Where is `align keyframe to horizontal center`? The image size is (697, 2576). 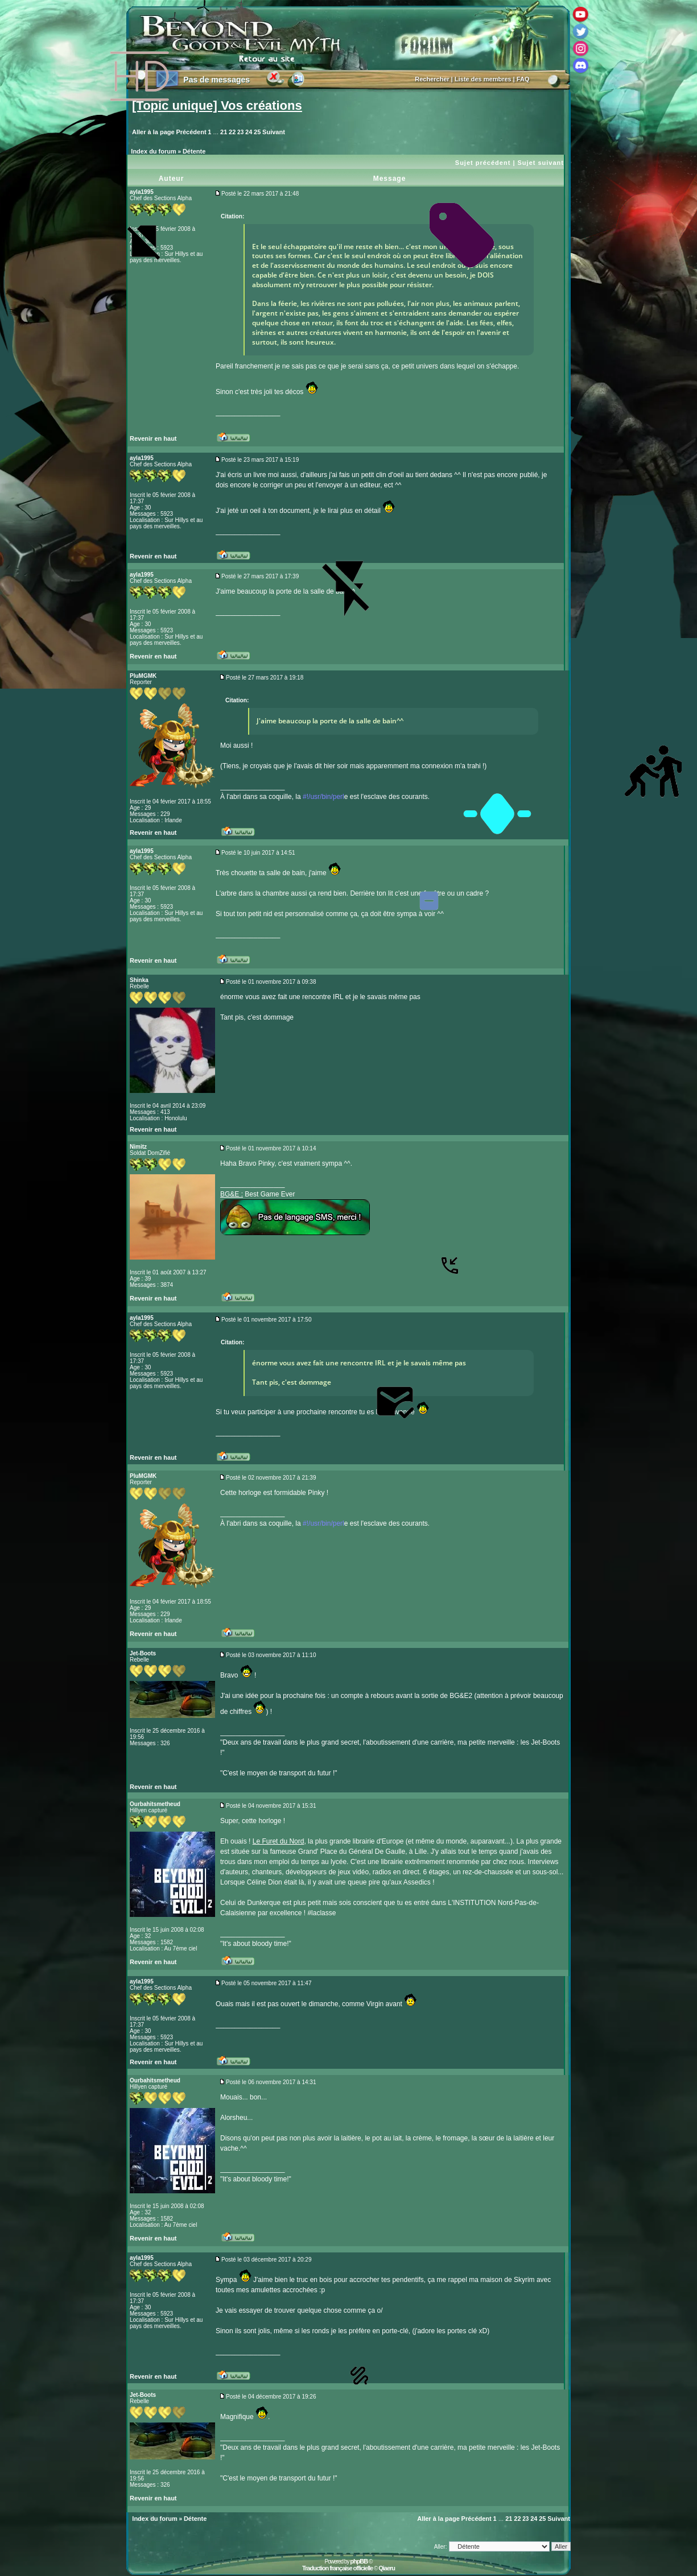 align keyframe to horizontal center is located at coordinates (497, 814).